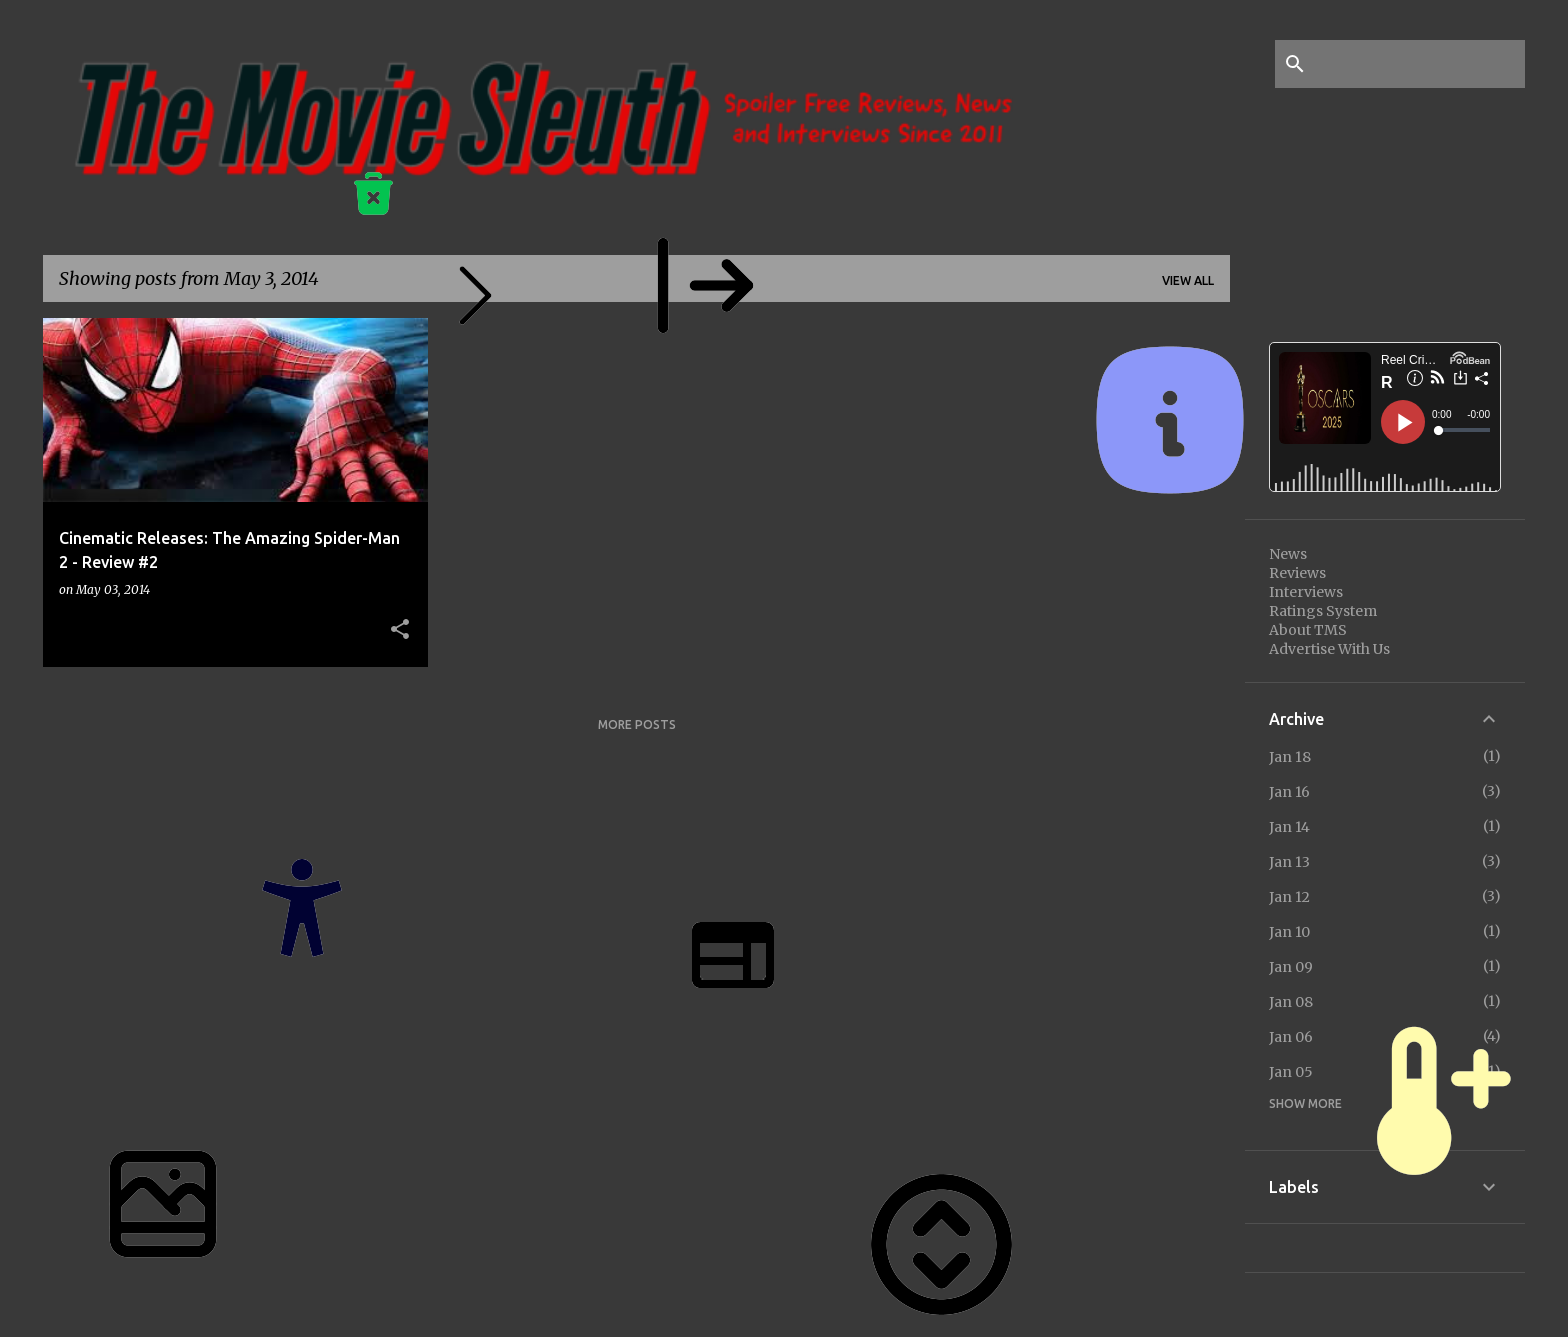 The image size is (1568, 1337). What do you see at coordinates (373, 193) in the screenshot?
I see `permanently delete item` at bounding box center [373, 193].